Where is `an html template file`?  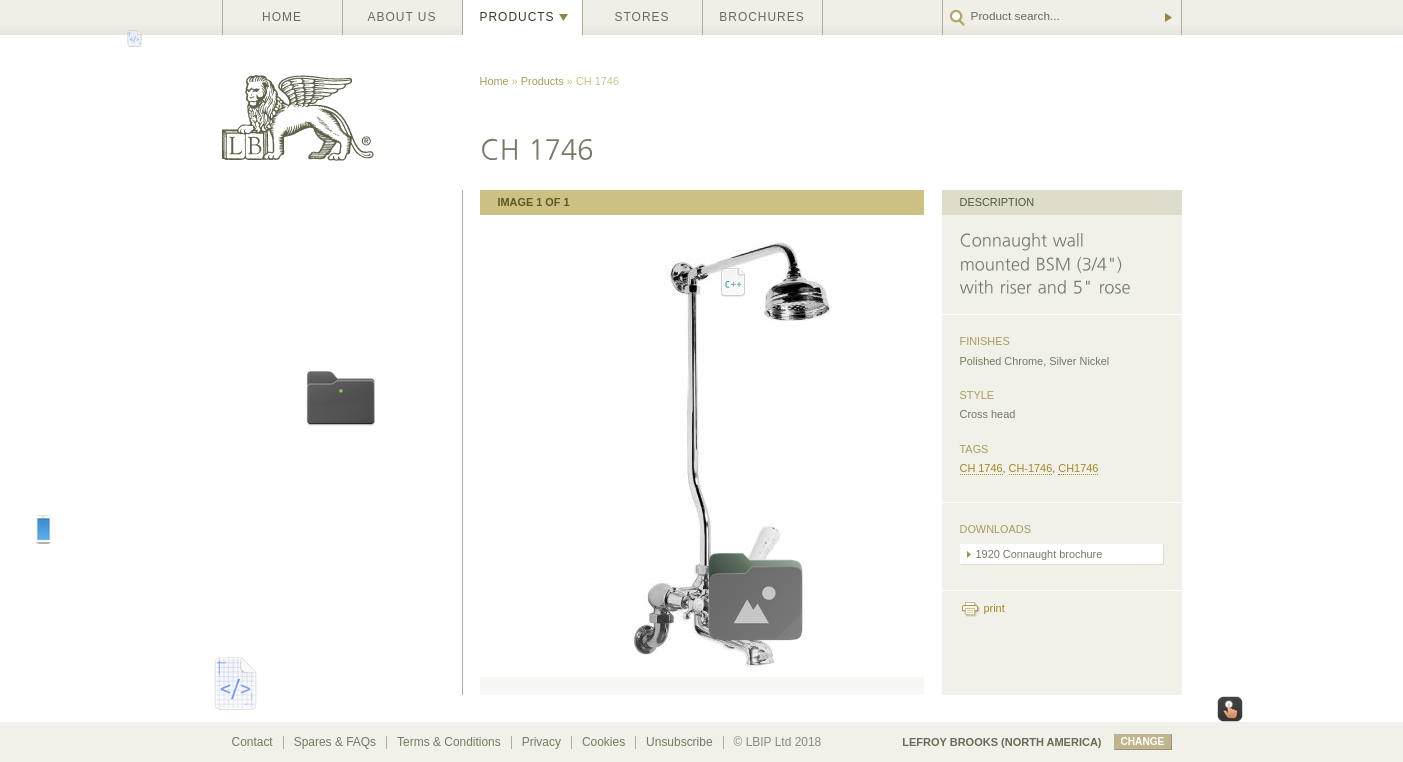 an html template file is located at coordinates (235, 683).